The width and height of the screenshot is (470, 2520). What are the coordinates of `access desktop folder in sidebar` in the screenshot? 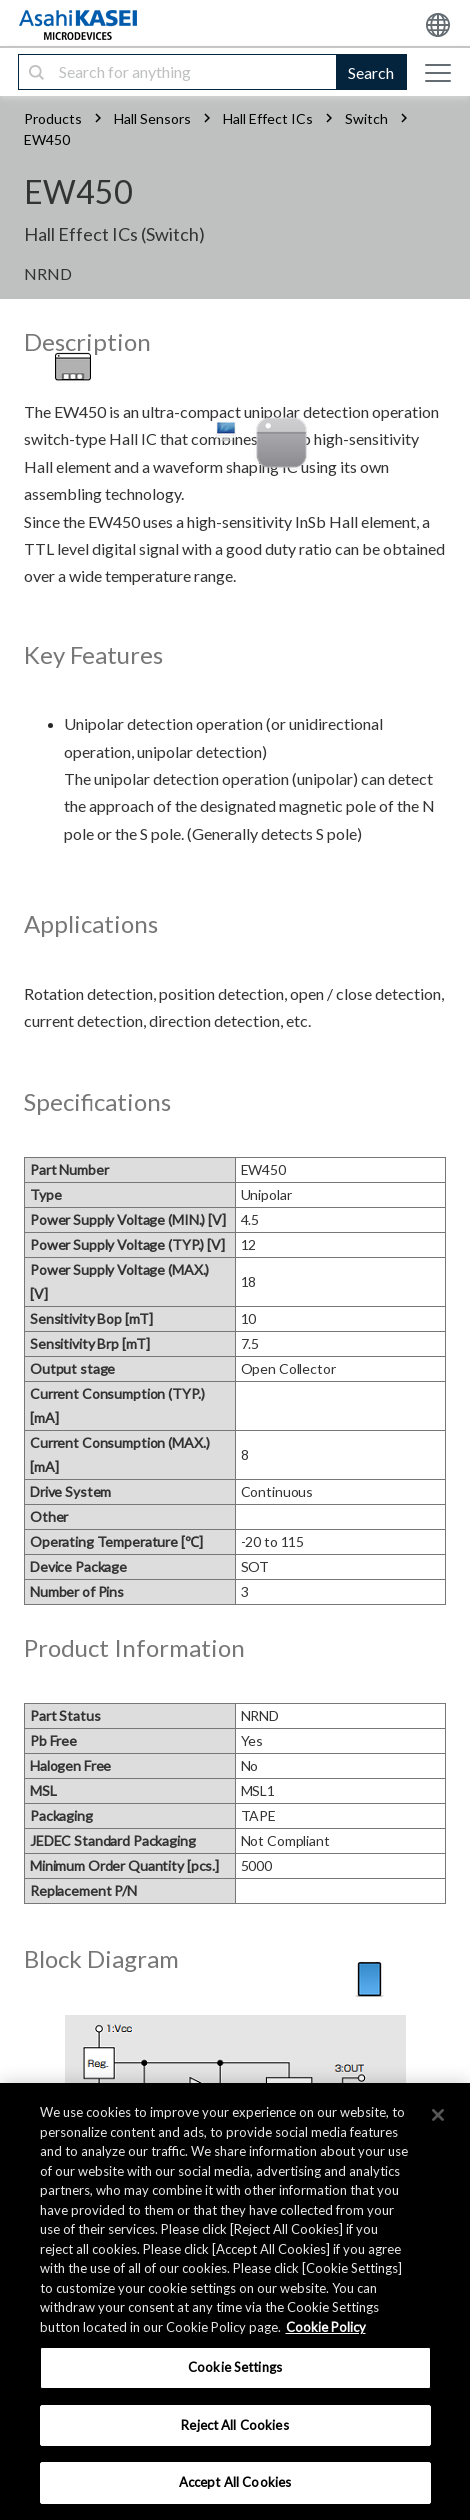 It's located at (73, 367).